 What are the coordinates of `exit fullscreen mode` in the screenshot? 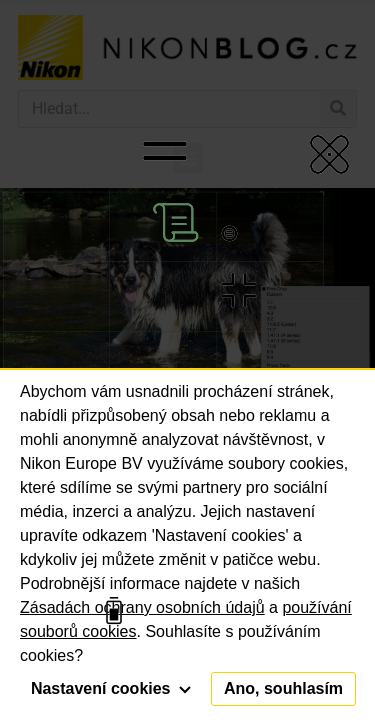 It's located at (239, 290).